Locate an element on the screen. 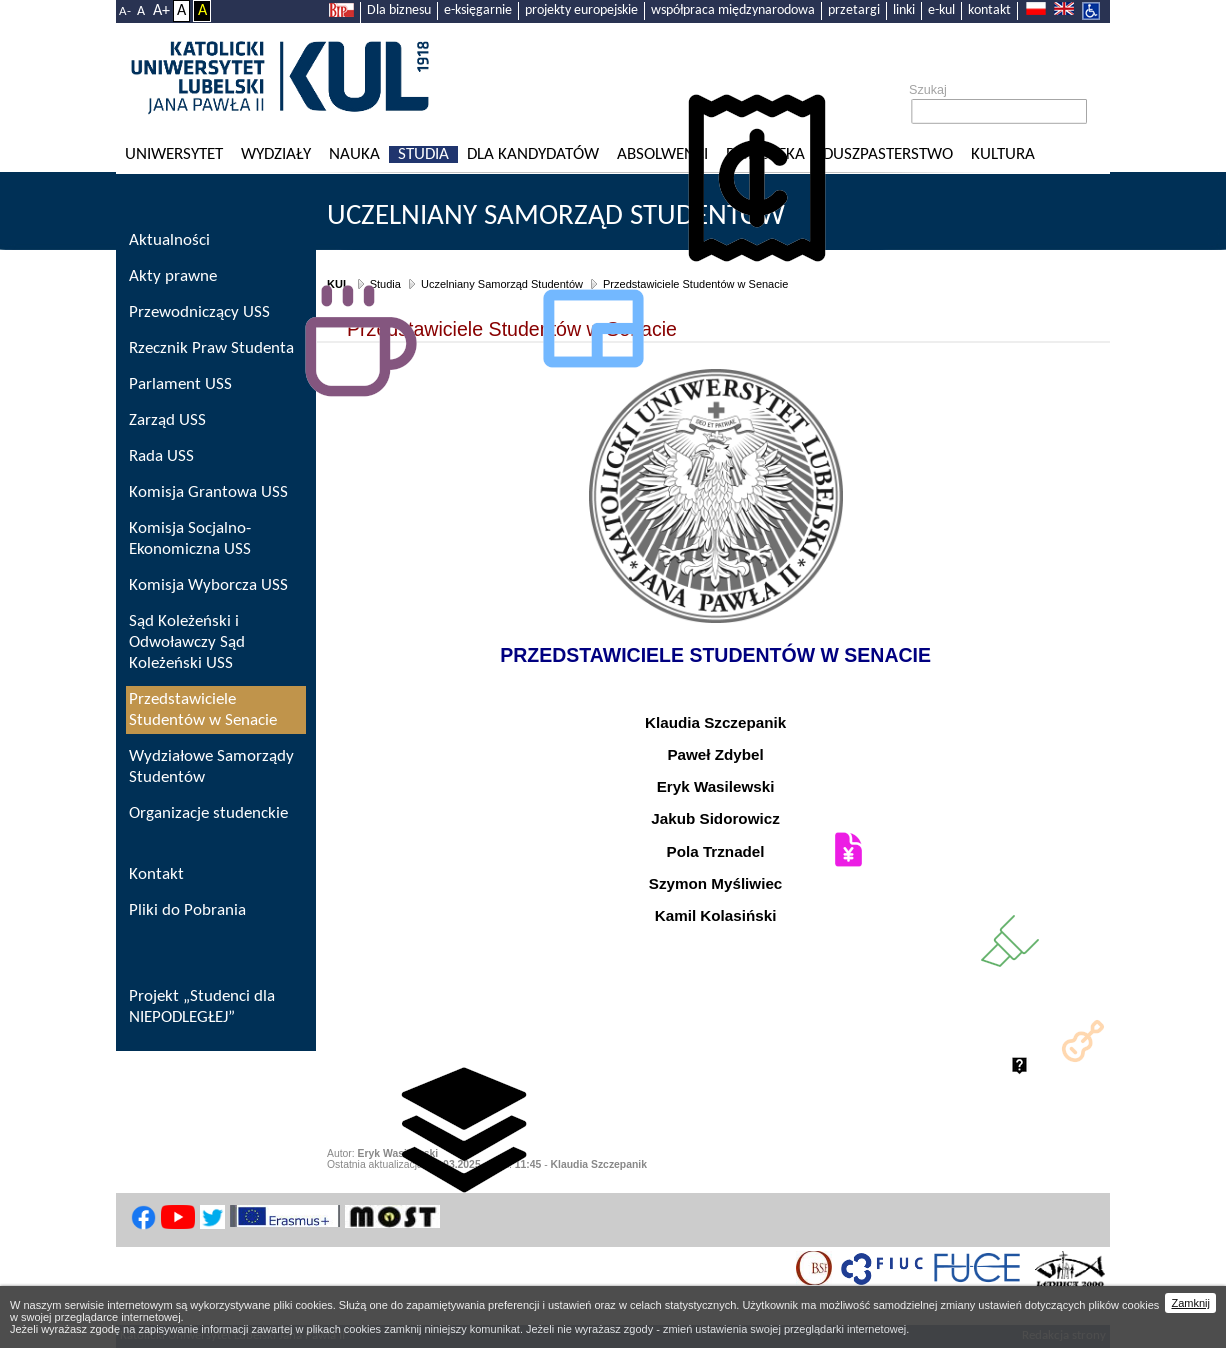  view transaction receipt details is located at coordinates (757, 178).